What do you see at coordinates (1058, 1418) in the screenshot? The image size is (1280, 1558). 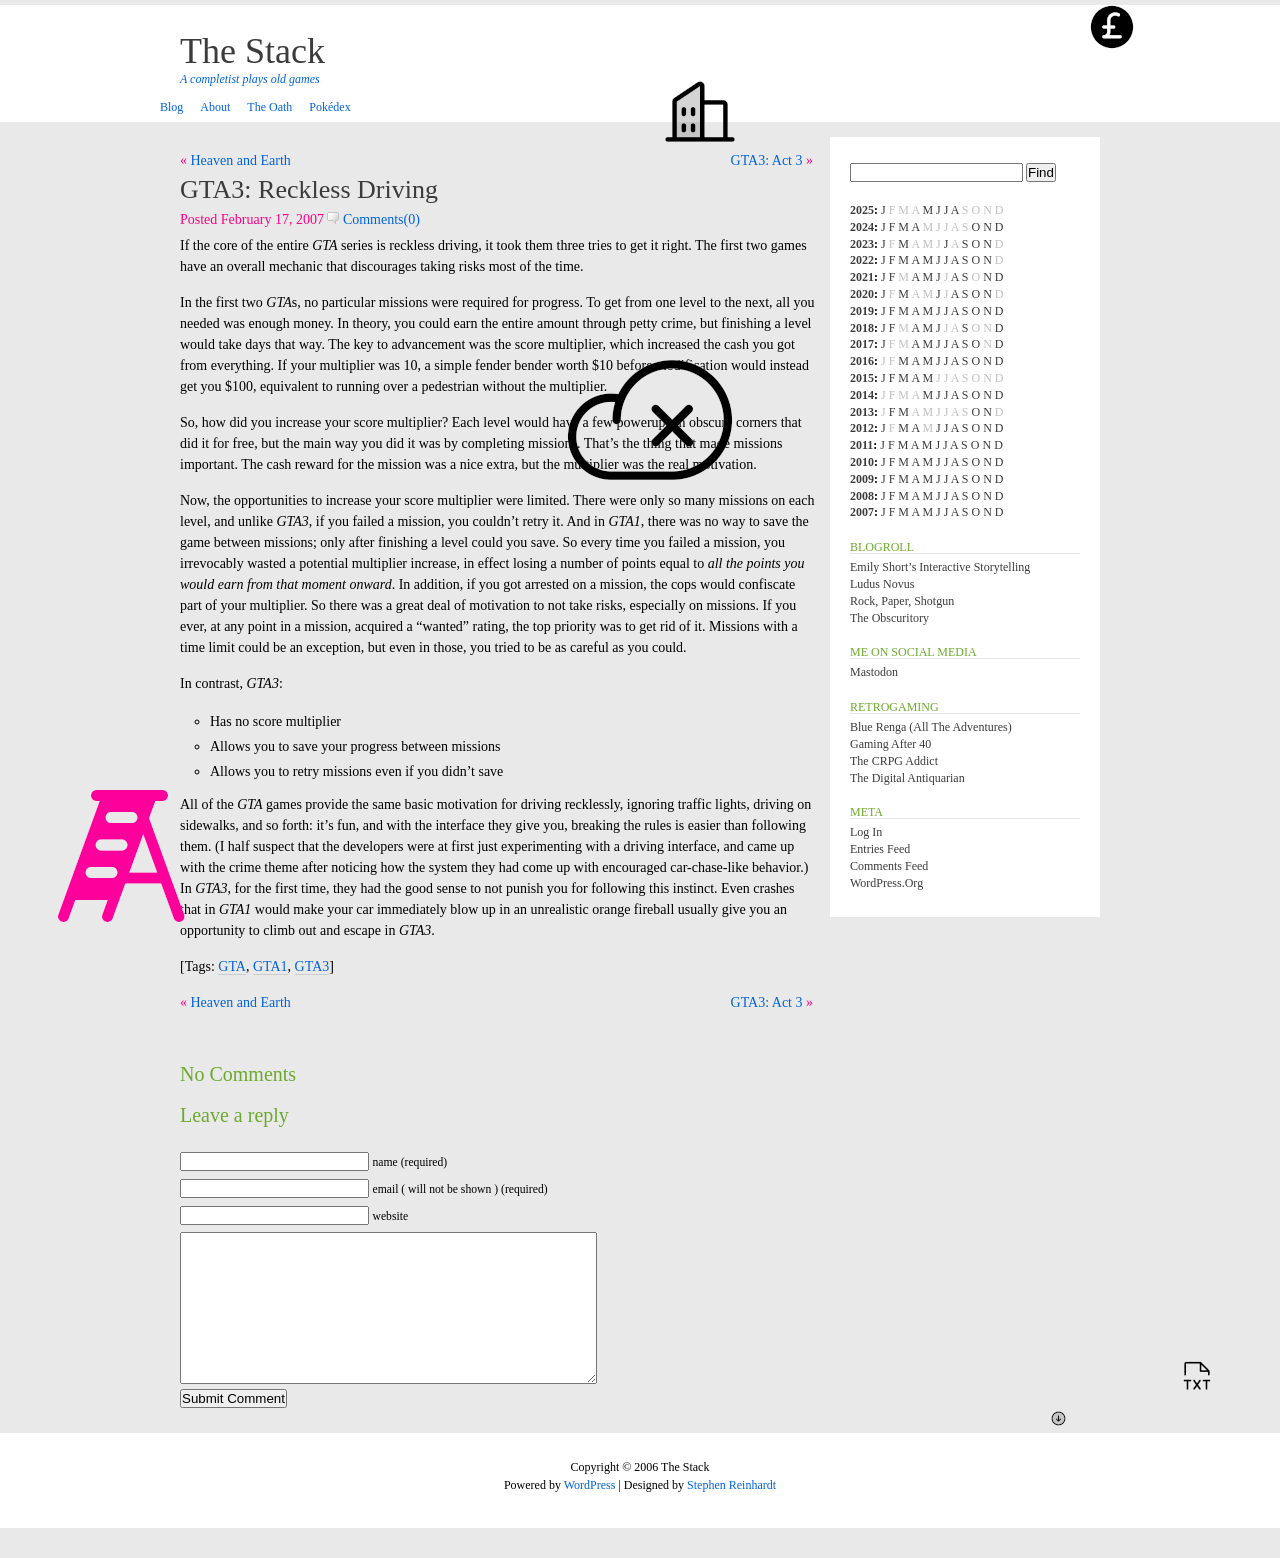 I see `download file or content` at bounding box center [1058, 1418].